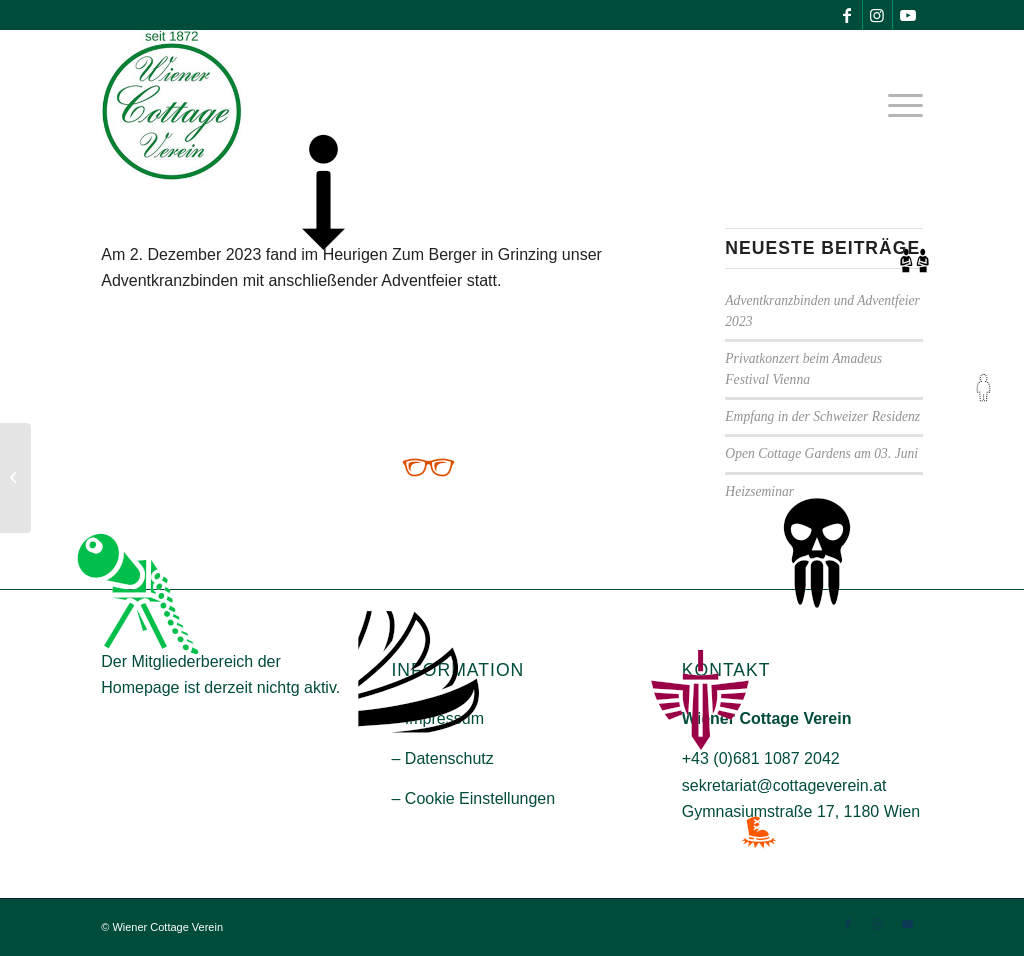  What do you see at coordinates (700, 700) in the screenshot?
I see `equip or select a weapon in a game inventory` at bounding box center [700, 700].